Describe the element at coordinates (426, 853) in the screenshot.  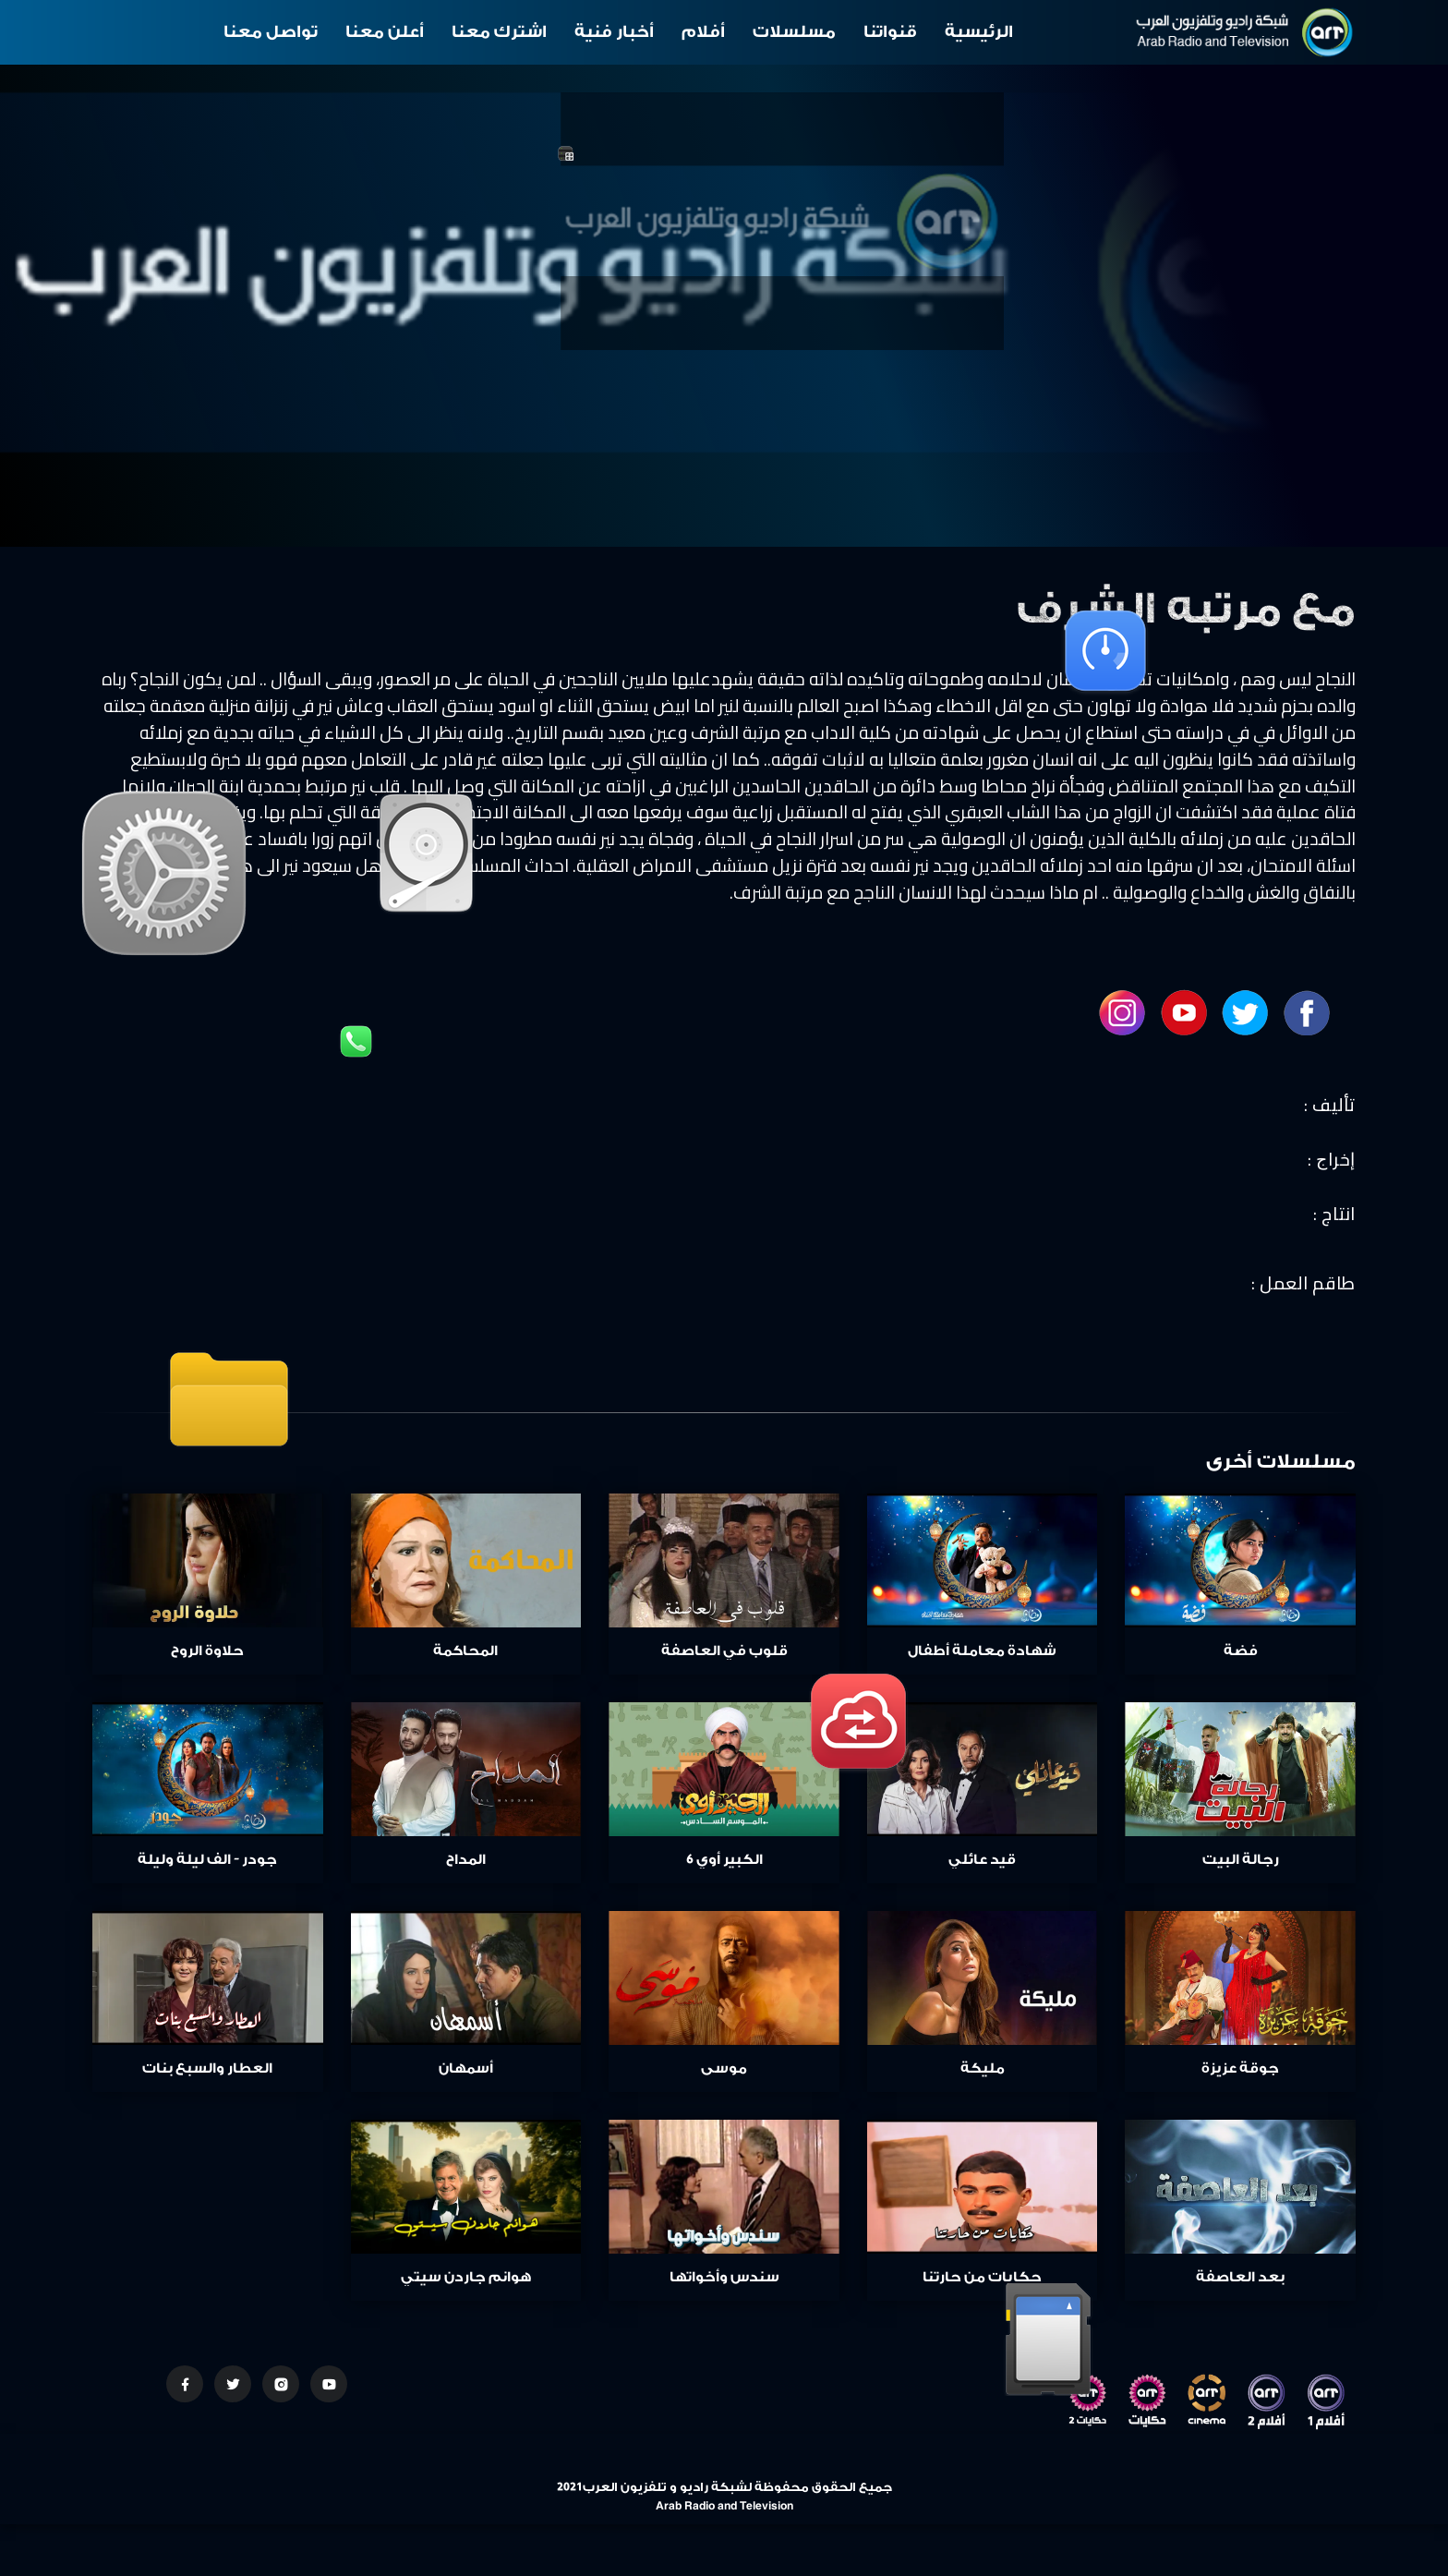
I see `open disk utility application` at that location.